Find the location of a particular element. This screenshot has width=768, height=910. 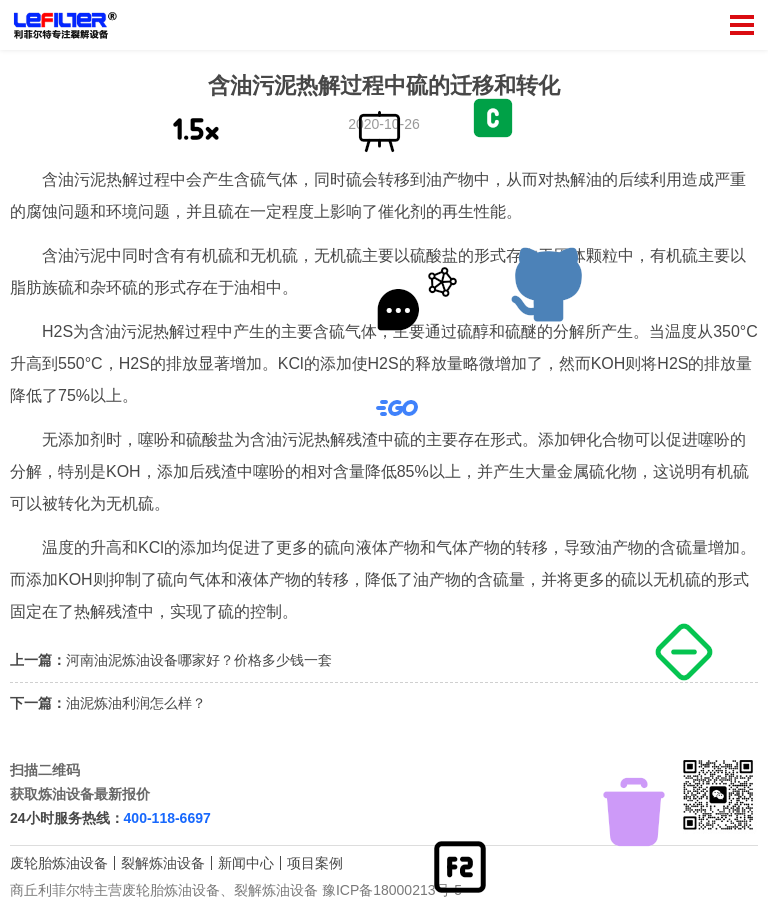

toggle F2 function key shortcut is located at coordinates (460, 867).